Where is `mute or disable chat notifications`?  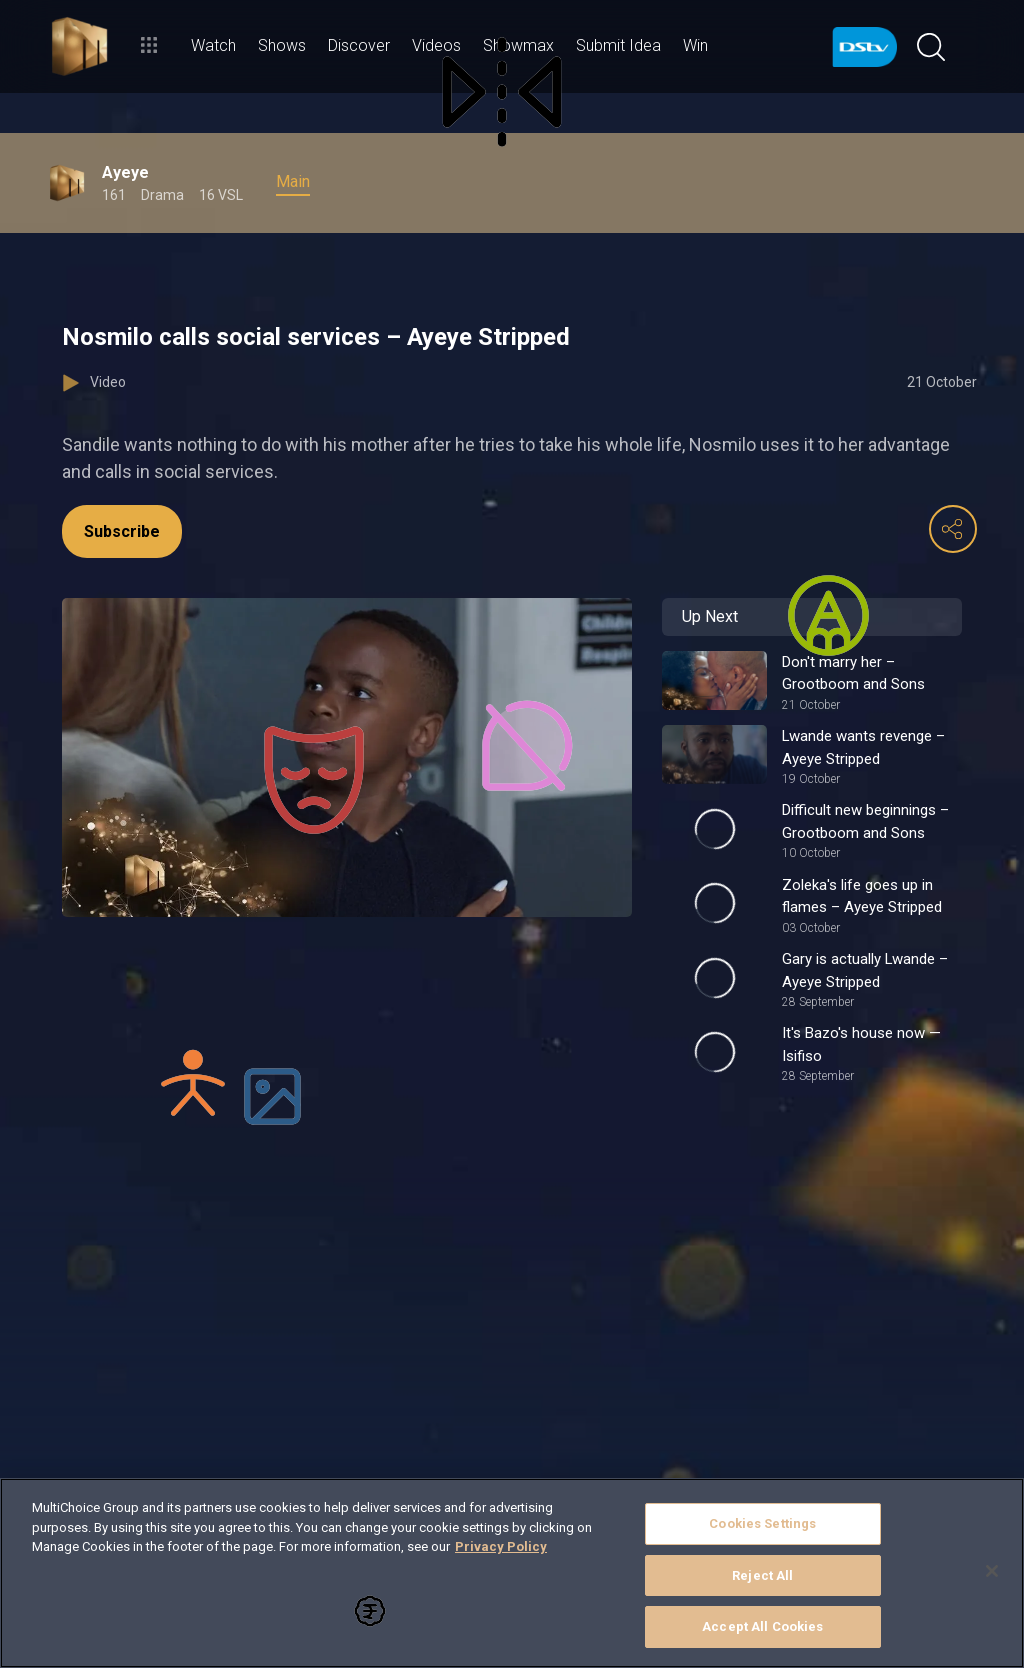 mute or disable chat notifications is located at coordinates (525, 747).